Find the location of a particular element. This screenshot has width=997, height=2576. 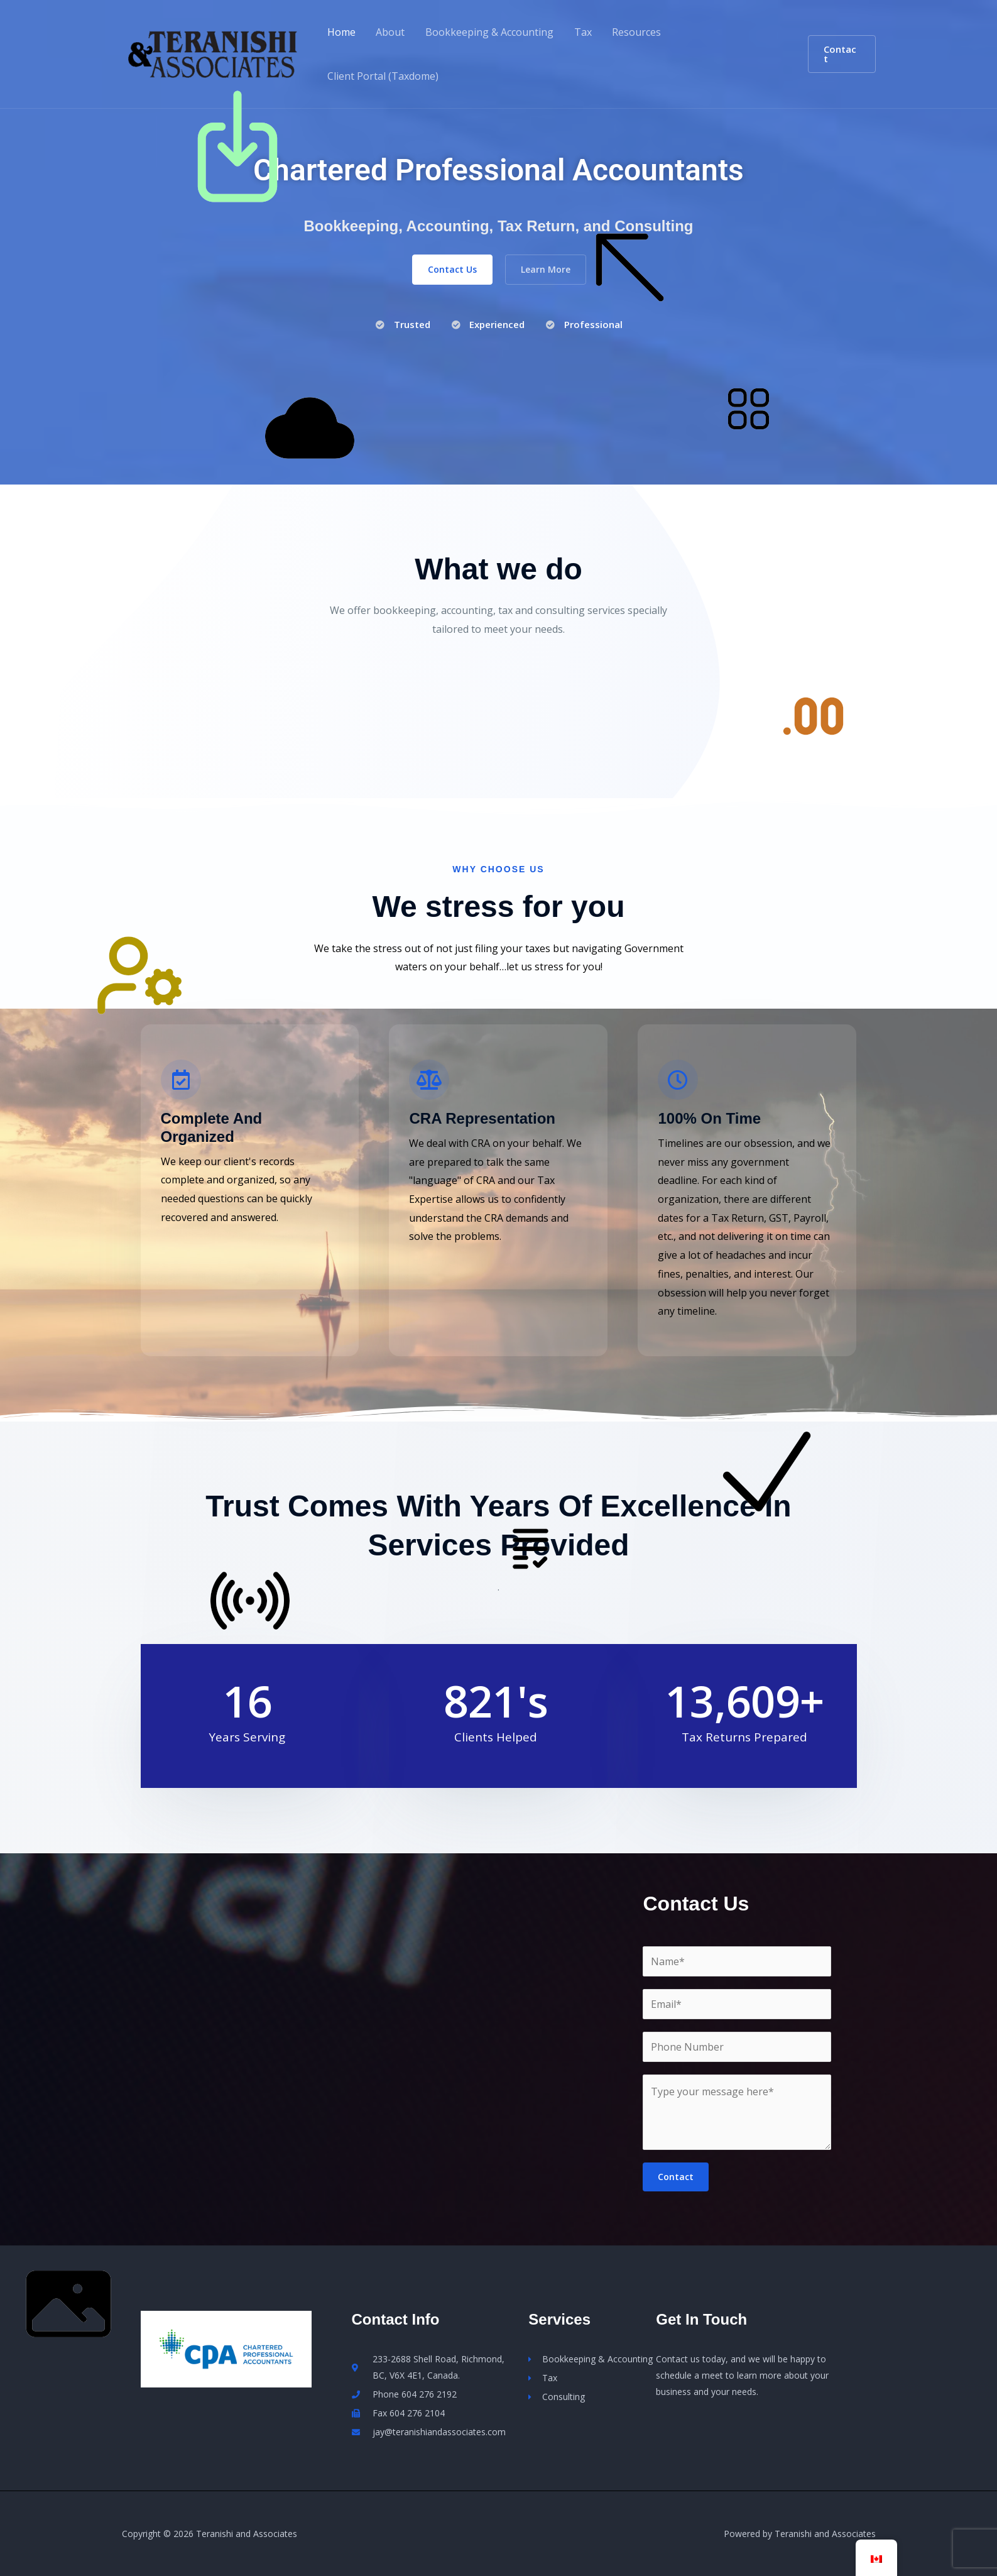

navigate back to previous screen is located at coordinates (629, 267).